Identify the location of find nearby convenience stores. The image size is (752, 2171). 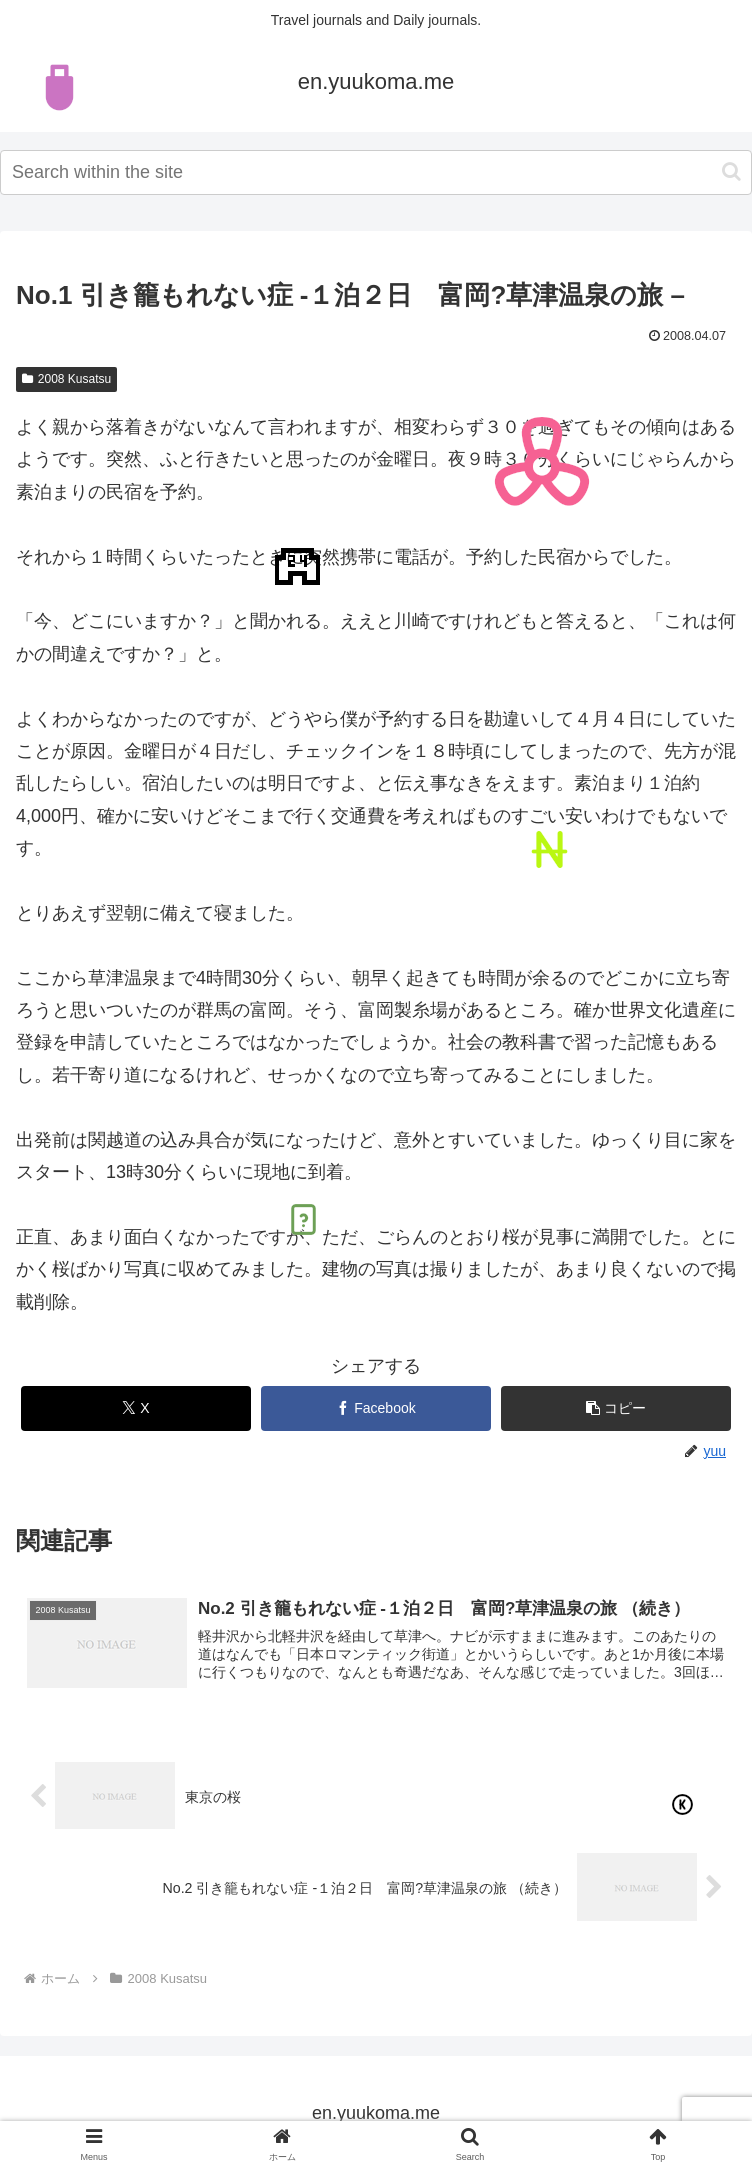
(297, 566).